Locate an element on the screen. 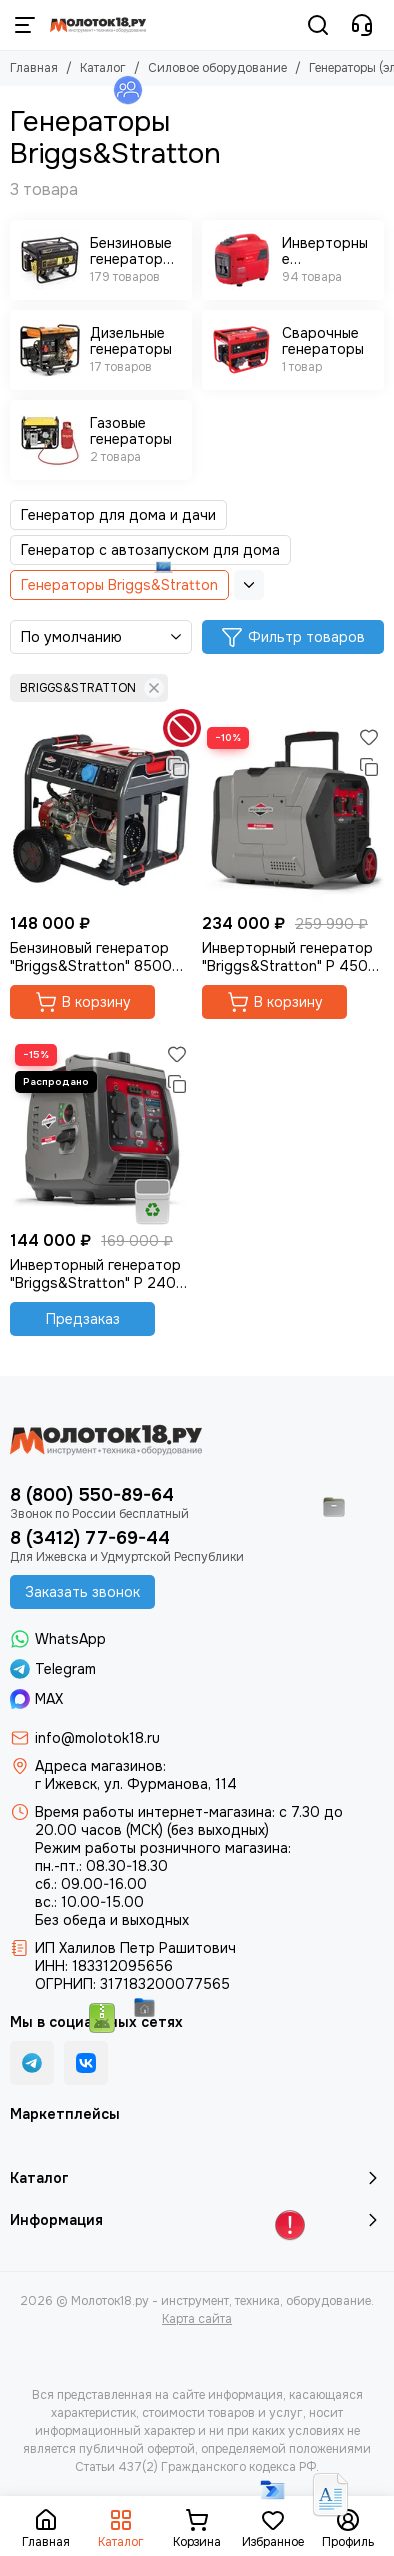  open the file manager application is located at coordinates (334, 1507).